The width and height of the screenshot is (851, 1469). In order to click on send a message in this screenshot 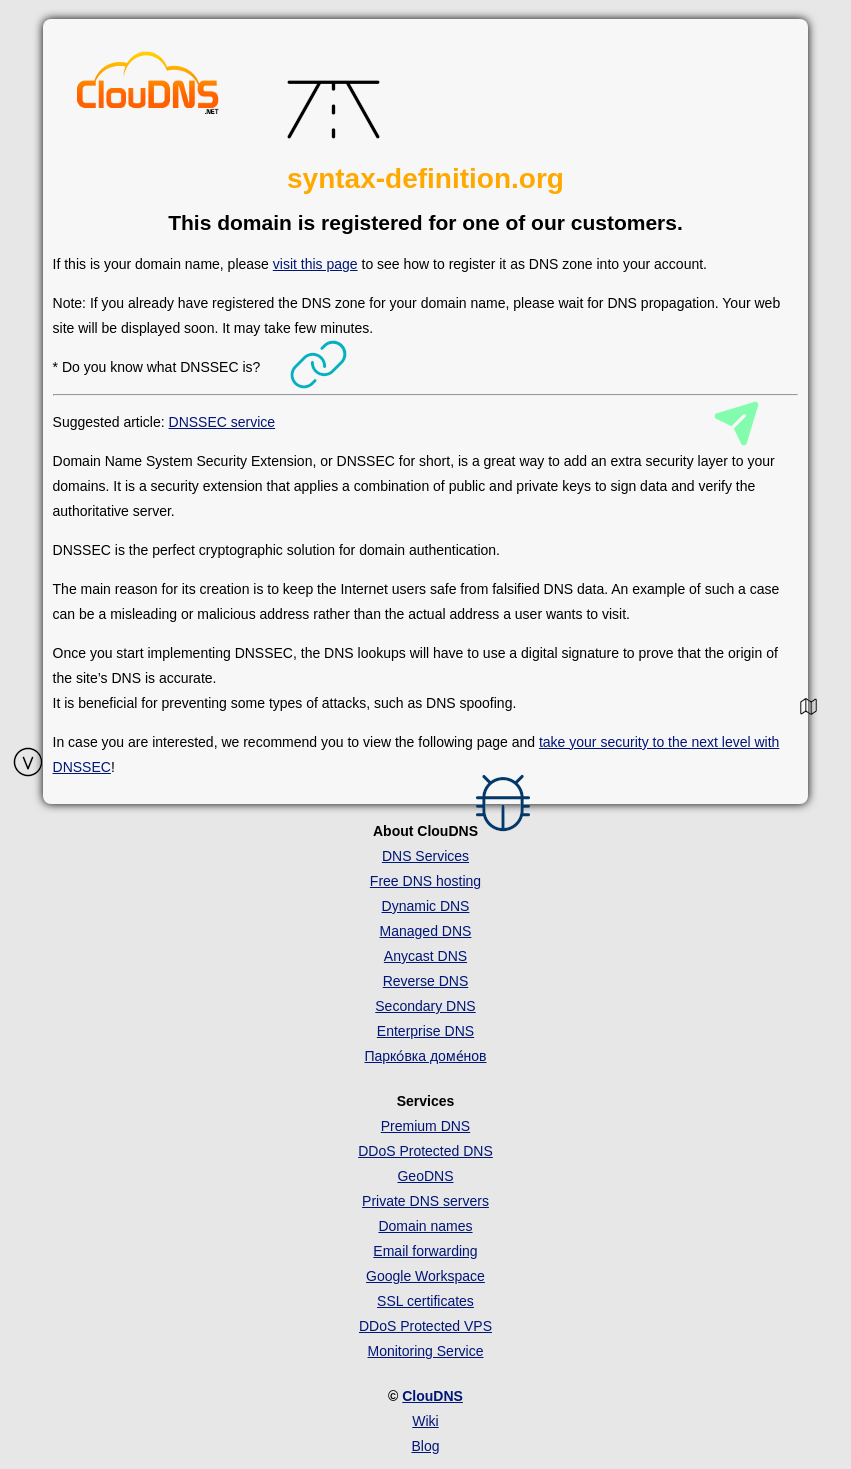, I will do `click(738, 422)`.